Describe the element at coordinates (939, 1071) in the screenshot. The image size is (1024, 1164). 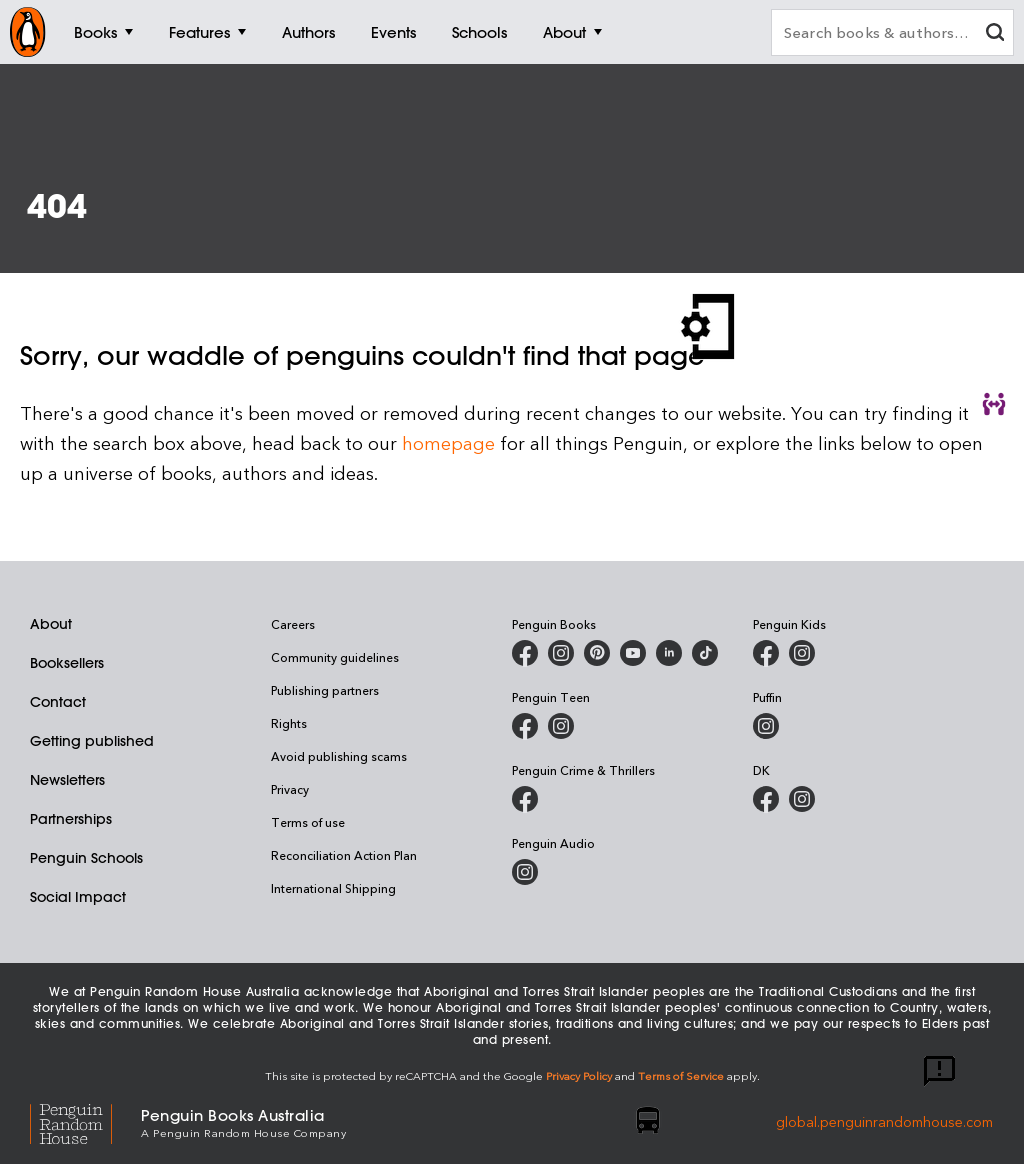
I see `view announcements or alerts` at that location.